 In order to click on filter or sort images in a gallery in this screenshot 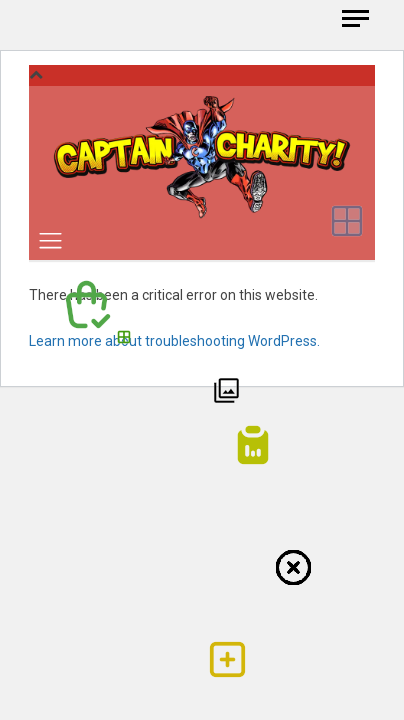, I will do `click(226, 390)`.